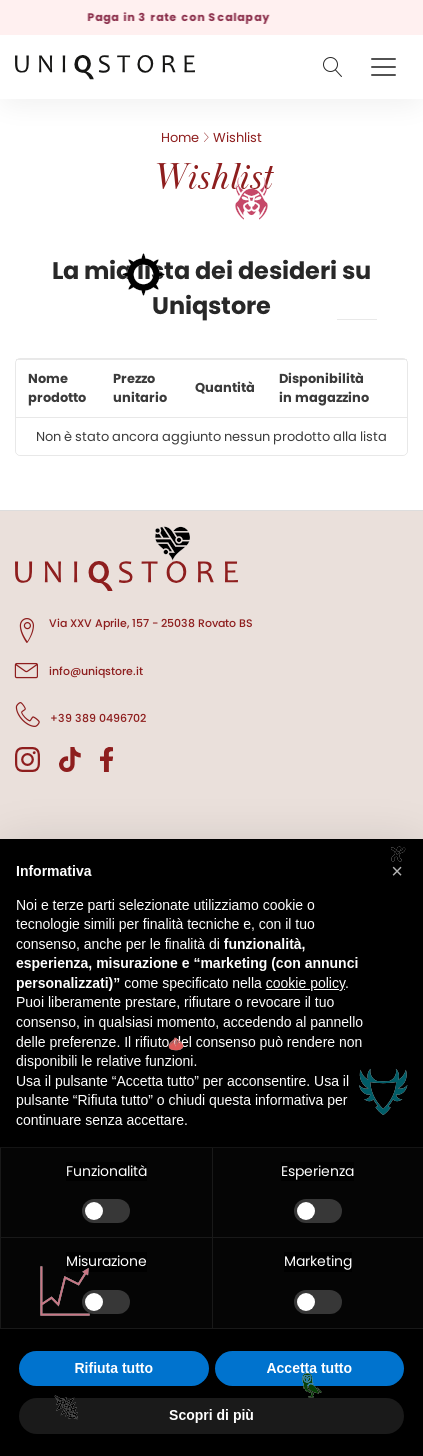 The width and height of the screenshot is (423, 1456). I want to click on express enthusiasm or passion, so click(398, 854).